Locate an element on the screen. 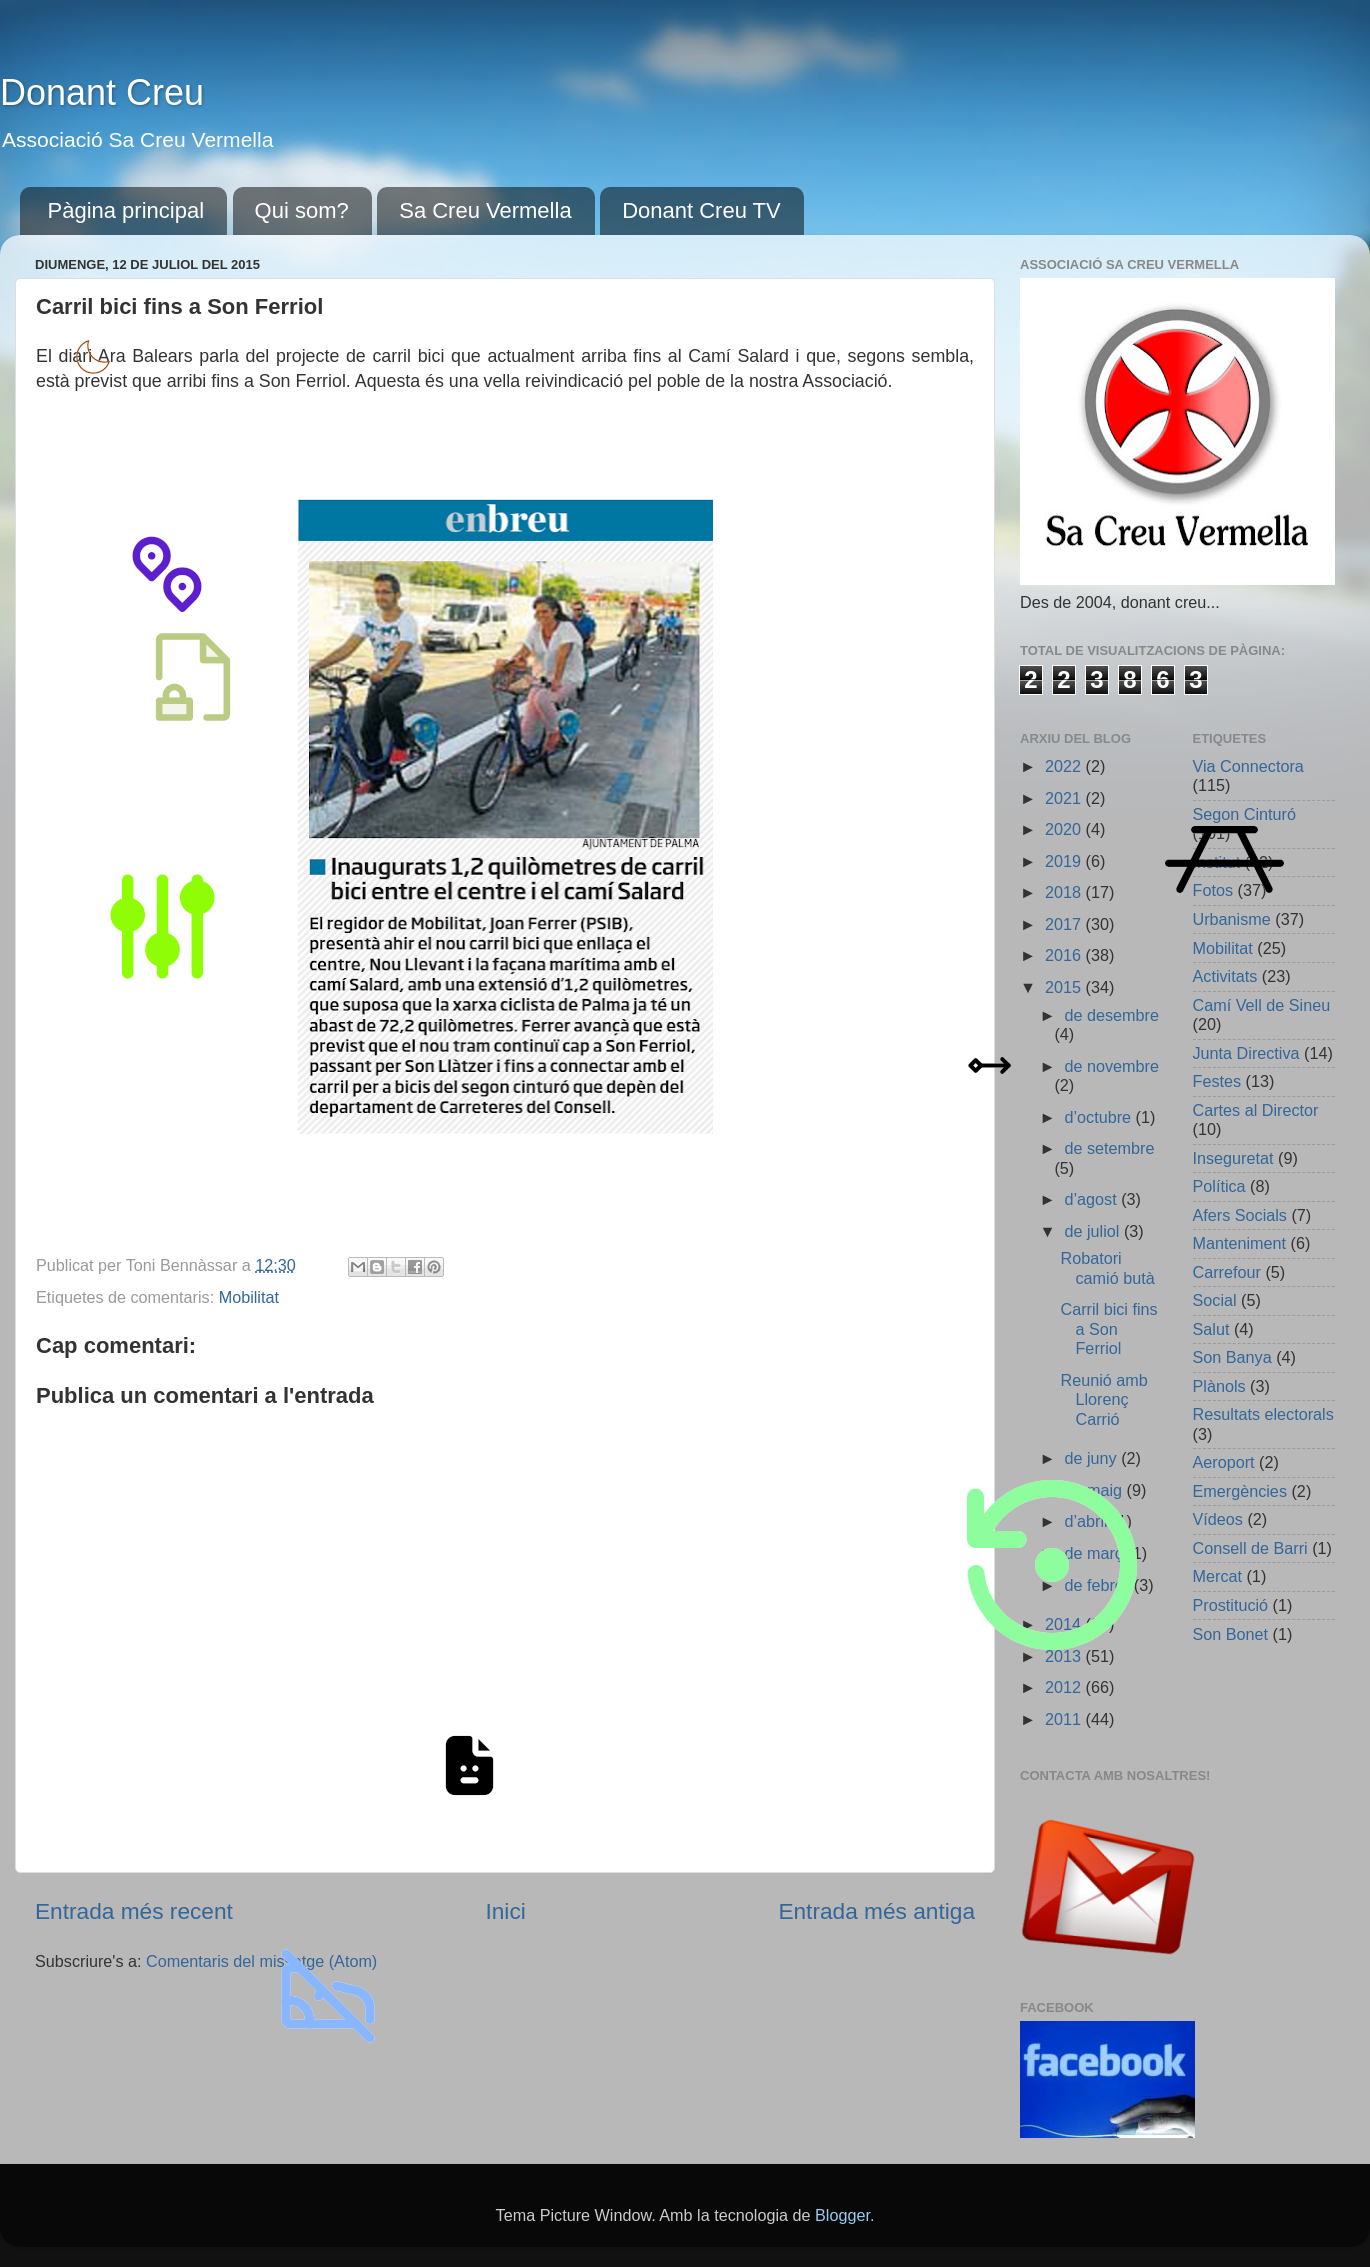  view multiple saved locations is located at coordinates (167, 575).